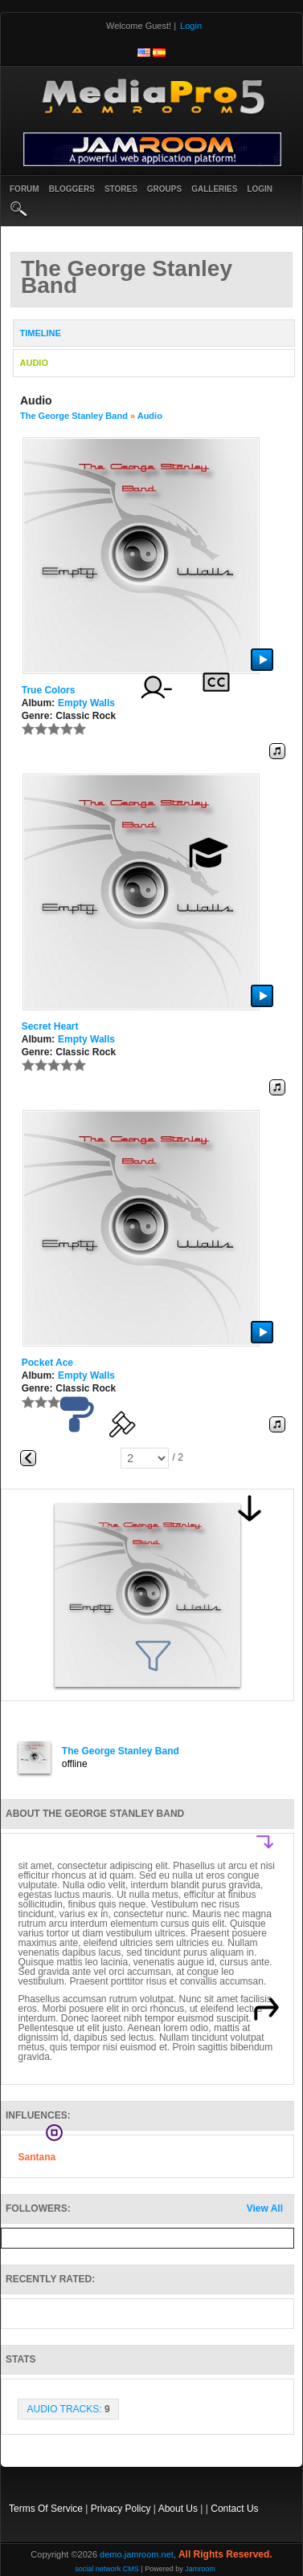 This screenshot has height=2576, width=303. Describe the element at coordinates (54, 2132) in the screenshot. I see `stop media playback` at that location.